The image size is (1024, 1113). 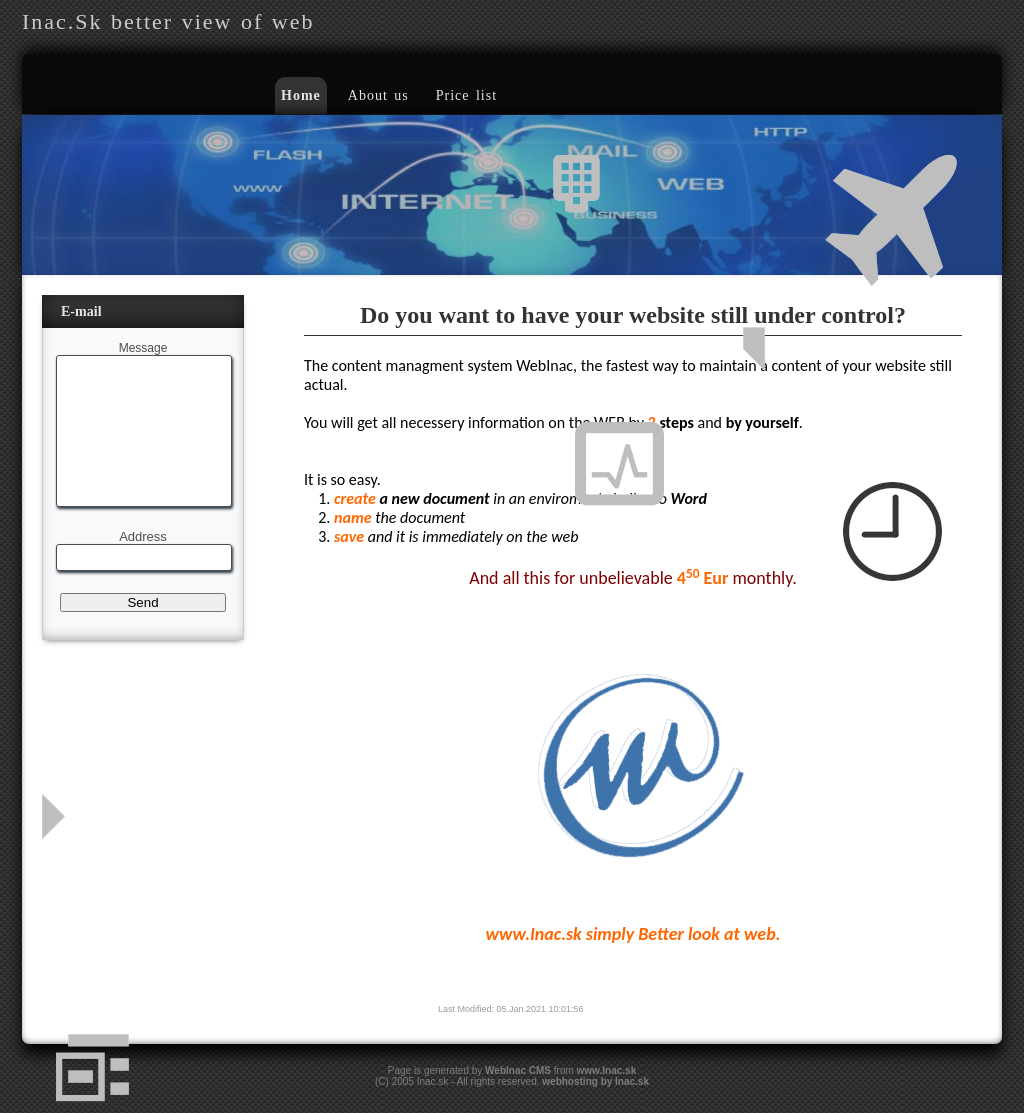 I want to click on navigate to the next item or page, so click(x=51, y=816).